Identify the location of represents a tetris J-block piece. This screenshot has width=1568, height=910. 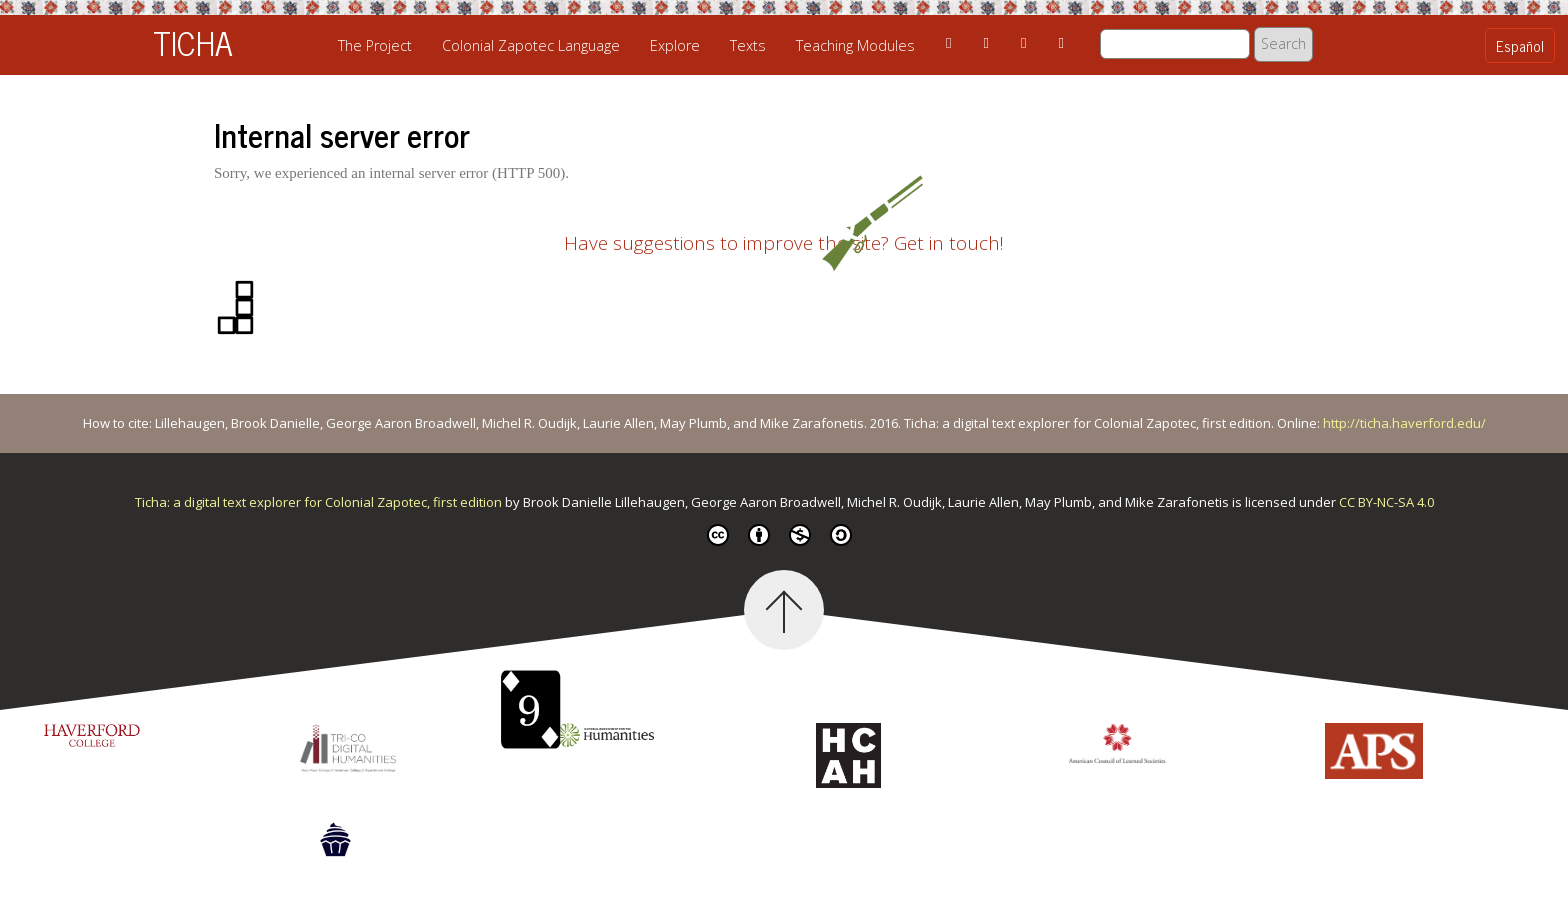
(235, 307).